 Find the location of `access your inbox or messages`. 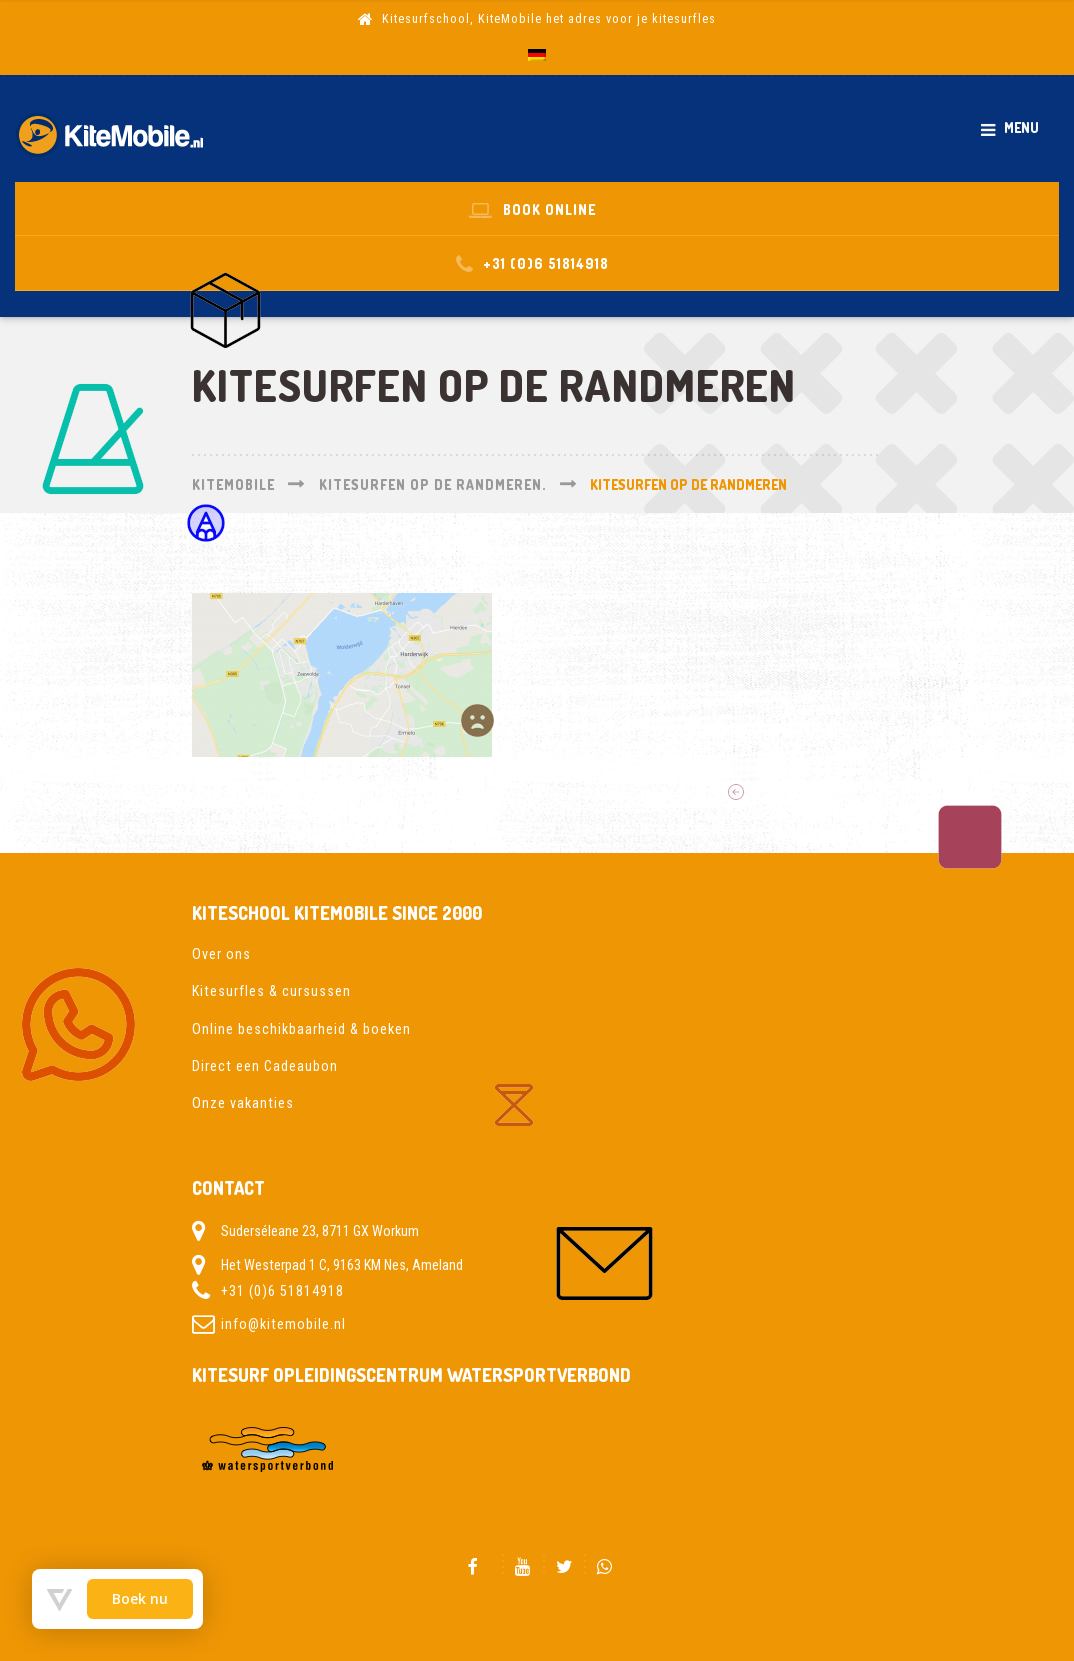

access your inbox or messages is located at coordinates (604, 1263).